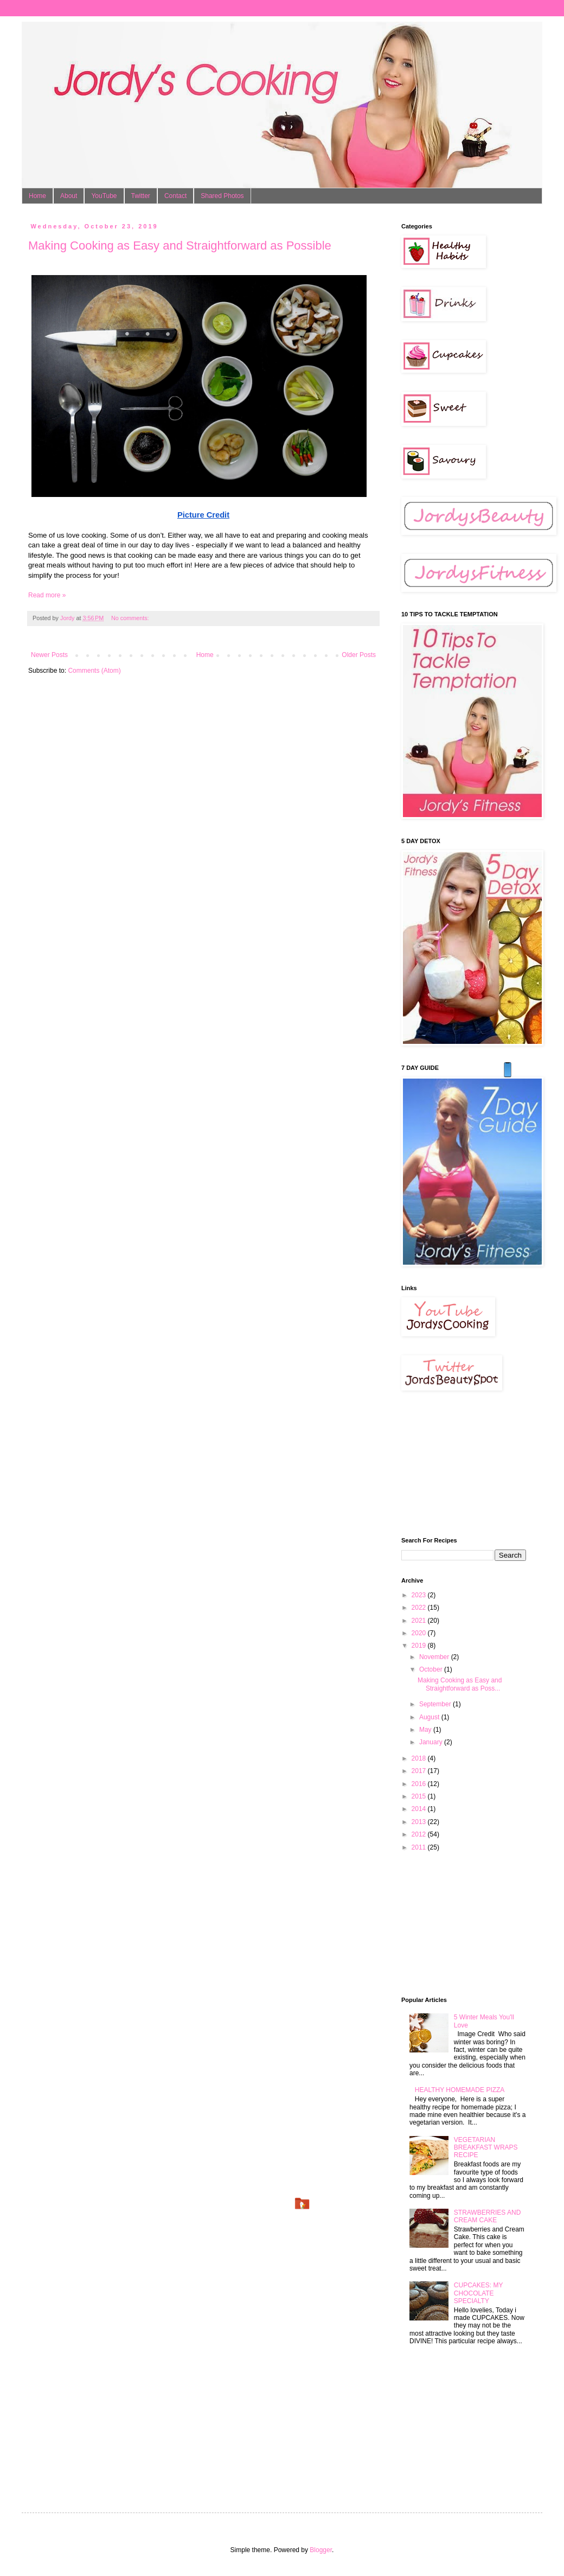 The width and height of the screenshot is (564, 2576). What do you see at coordinates (508, 1070) in the screenshot?
I see `iPhone 12 mini device icon` at bounding box center [508, 1070].